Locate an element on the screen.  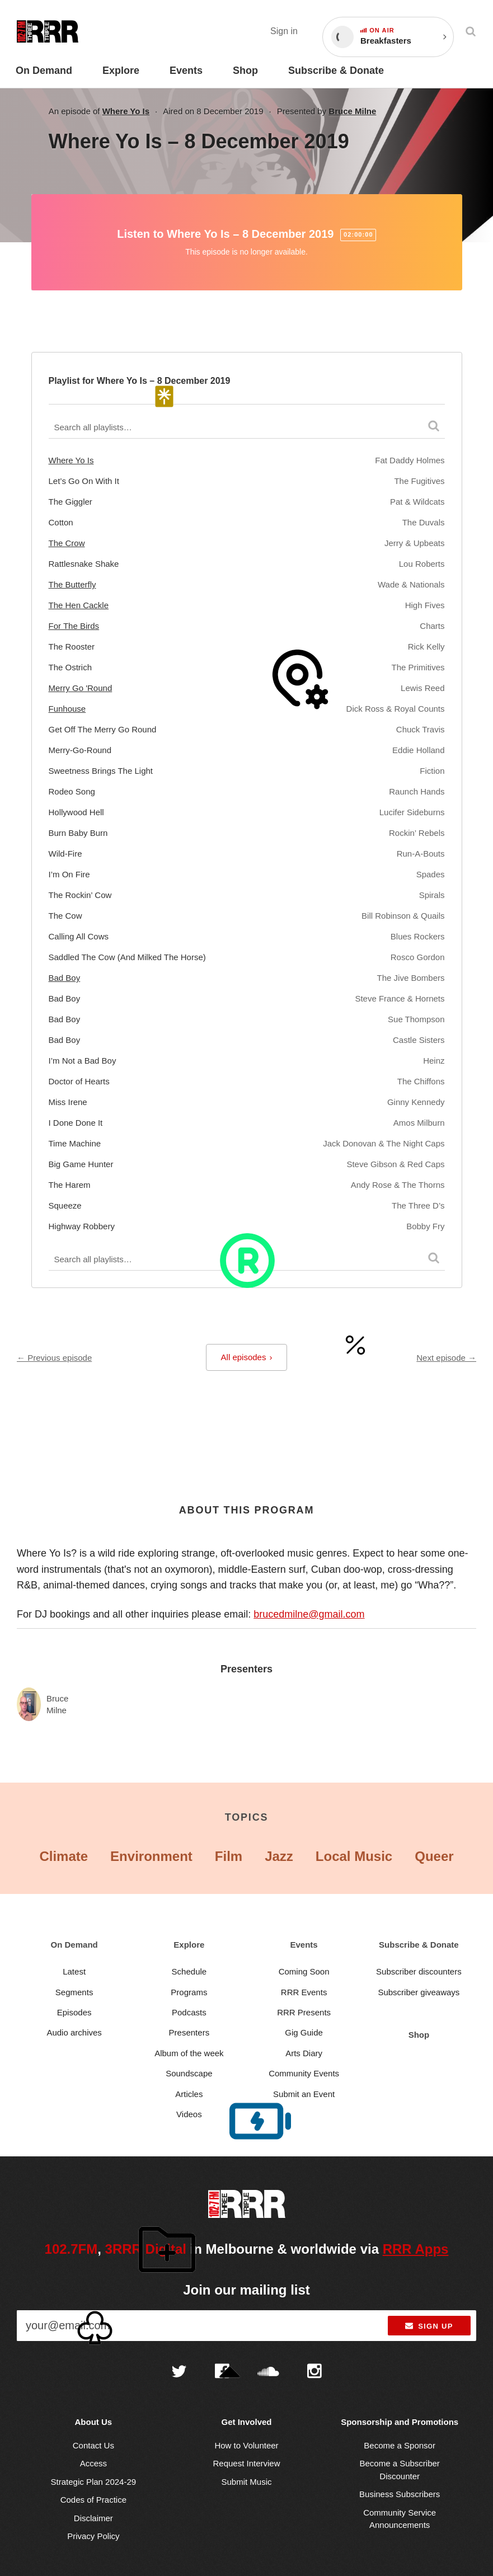
create a new folder is located at coordinates (167, 2248).